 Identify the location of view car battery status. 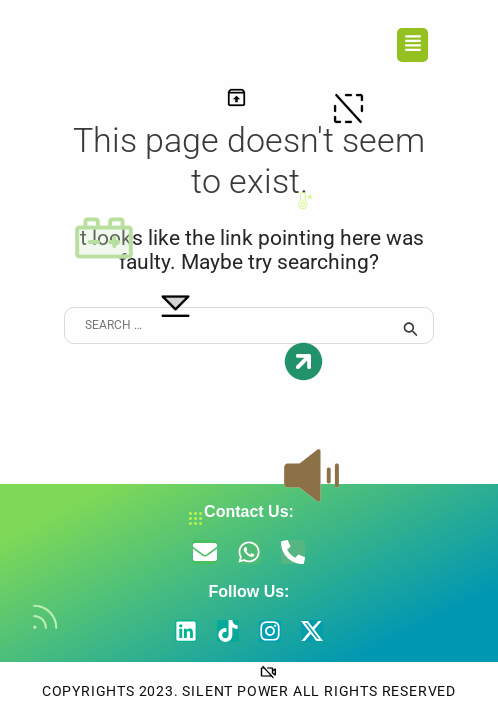
(104, 240).